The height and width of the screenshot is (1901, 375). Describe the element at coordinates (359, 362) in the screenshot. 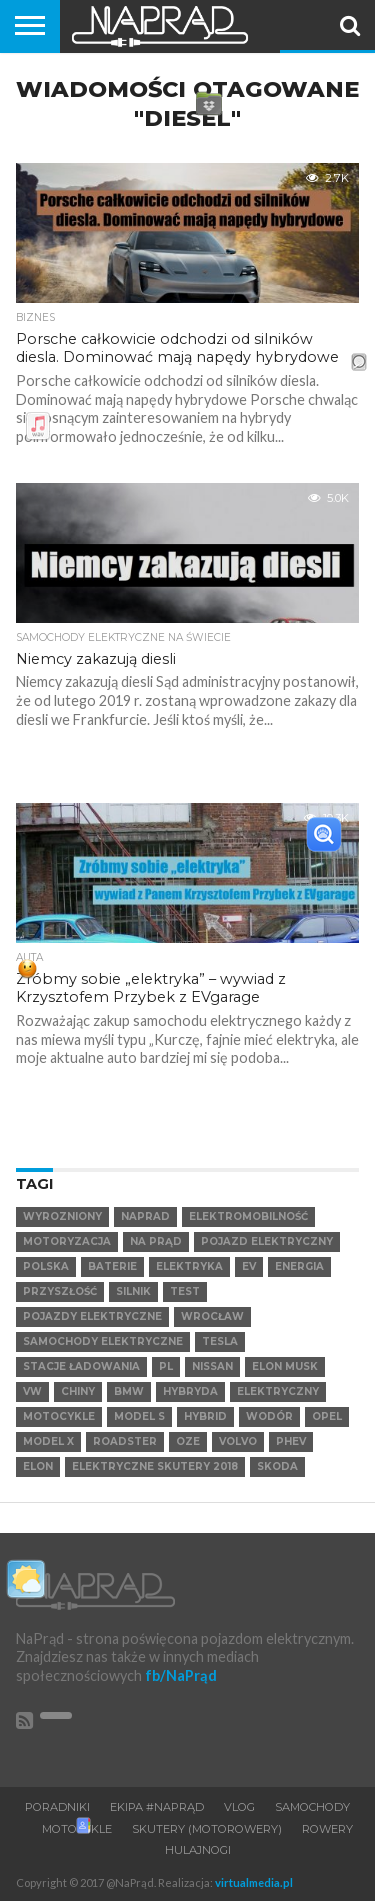

I see `open disk utility application` at that location.